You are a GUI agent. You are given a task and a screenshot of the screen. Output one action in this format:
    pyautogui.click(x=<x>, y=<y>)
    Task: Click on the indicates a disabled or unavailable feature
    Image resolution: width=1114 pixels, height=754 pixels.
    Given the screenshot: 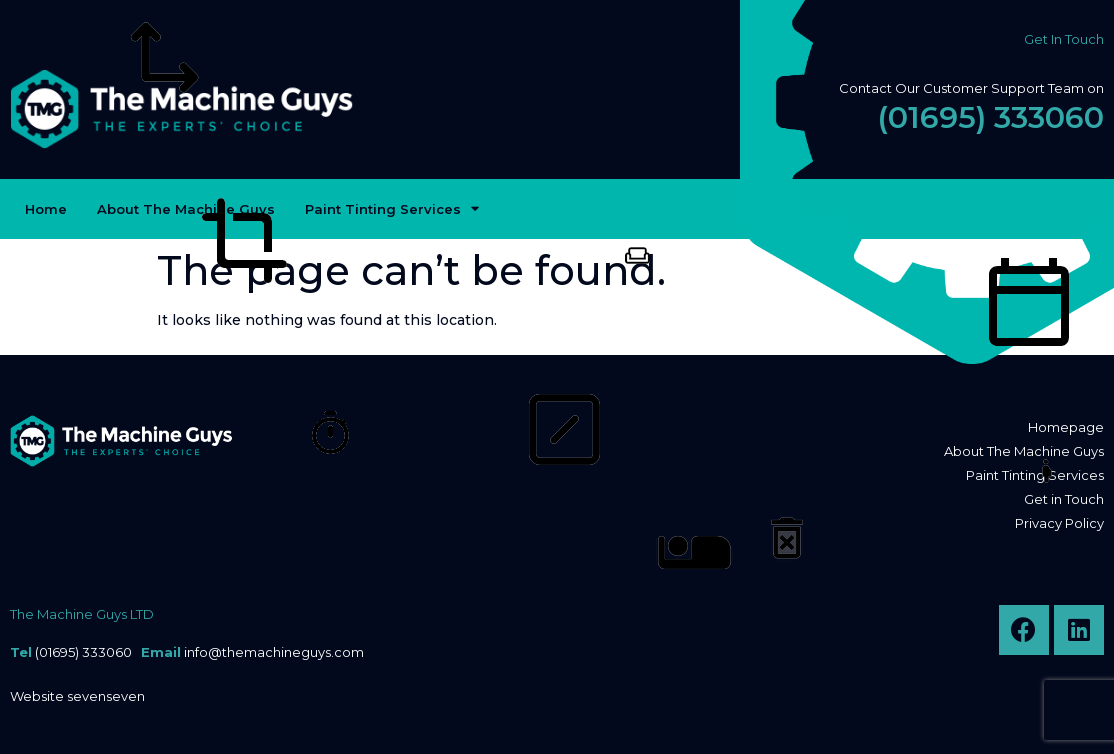 What is the action you would take?
    pyautogui.click(x=564, y=429)
    